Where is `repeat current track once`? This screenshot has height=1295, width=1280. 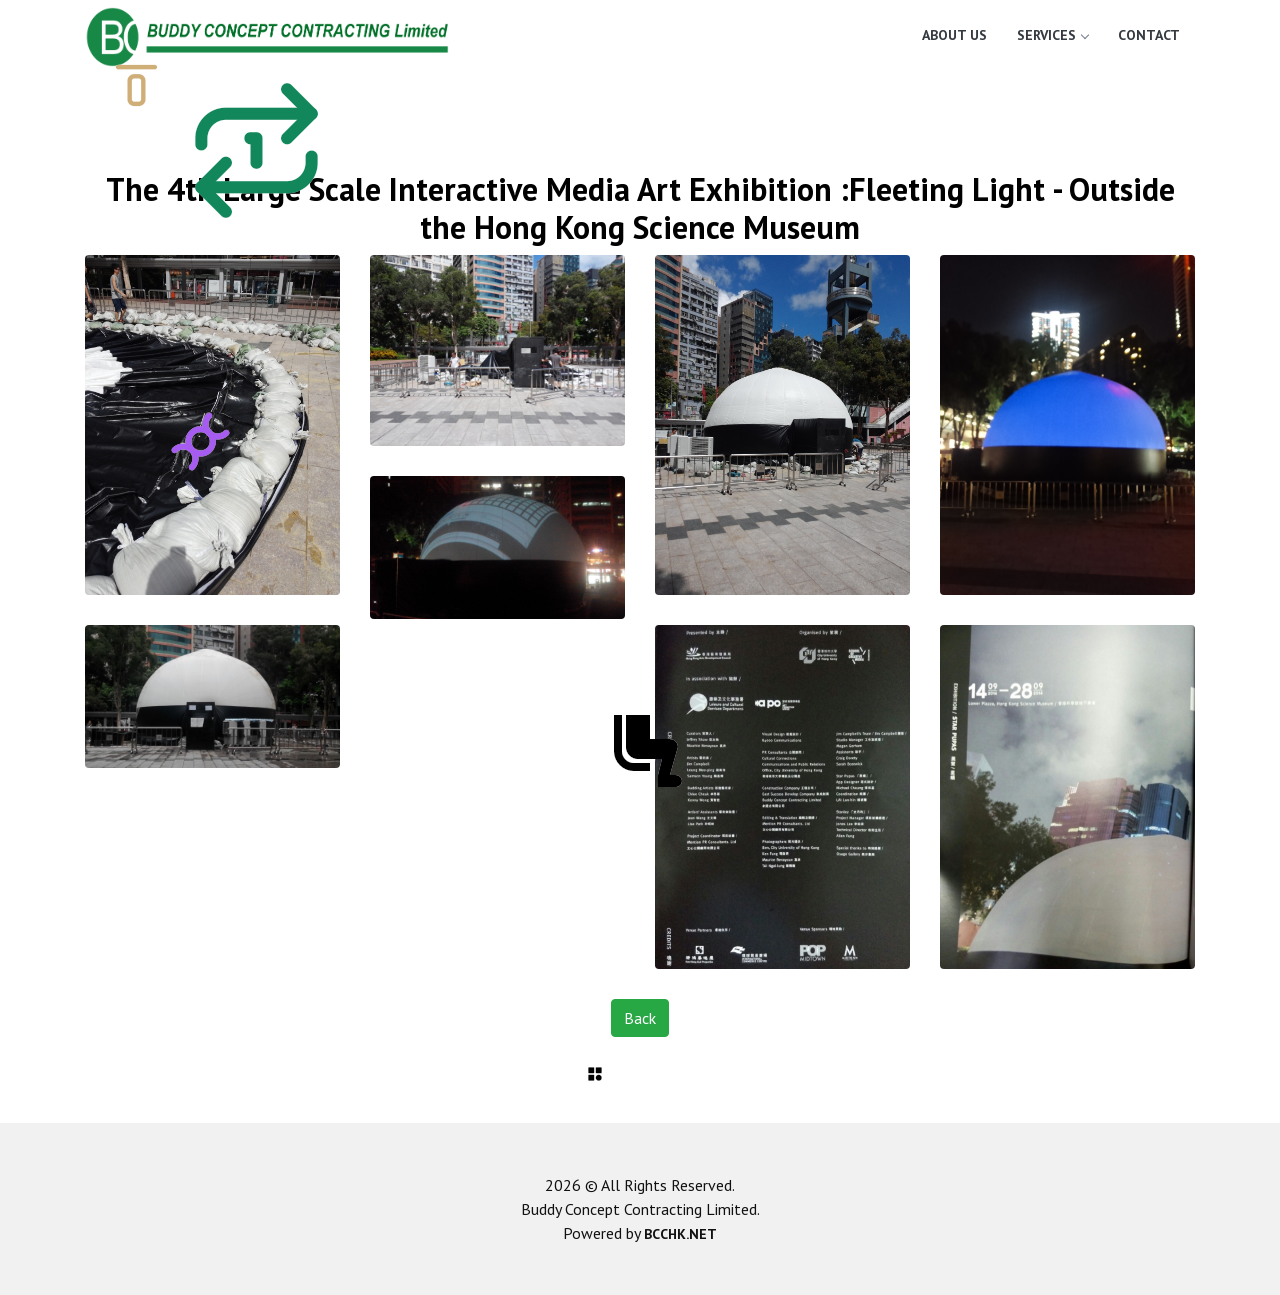 repeat current track once is located at coordinates (256, 150).